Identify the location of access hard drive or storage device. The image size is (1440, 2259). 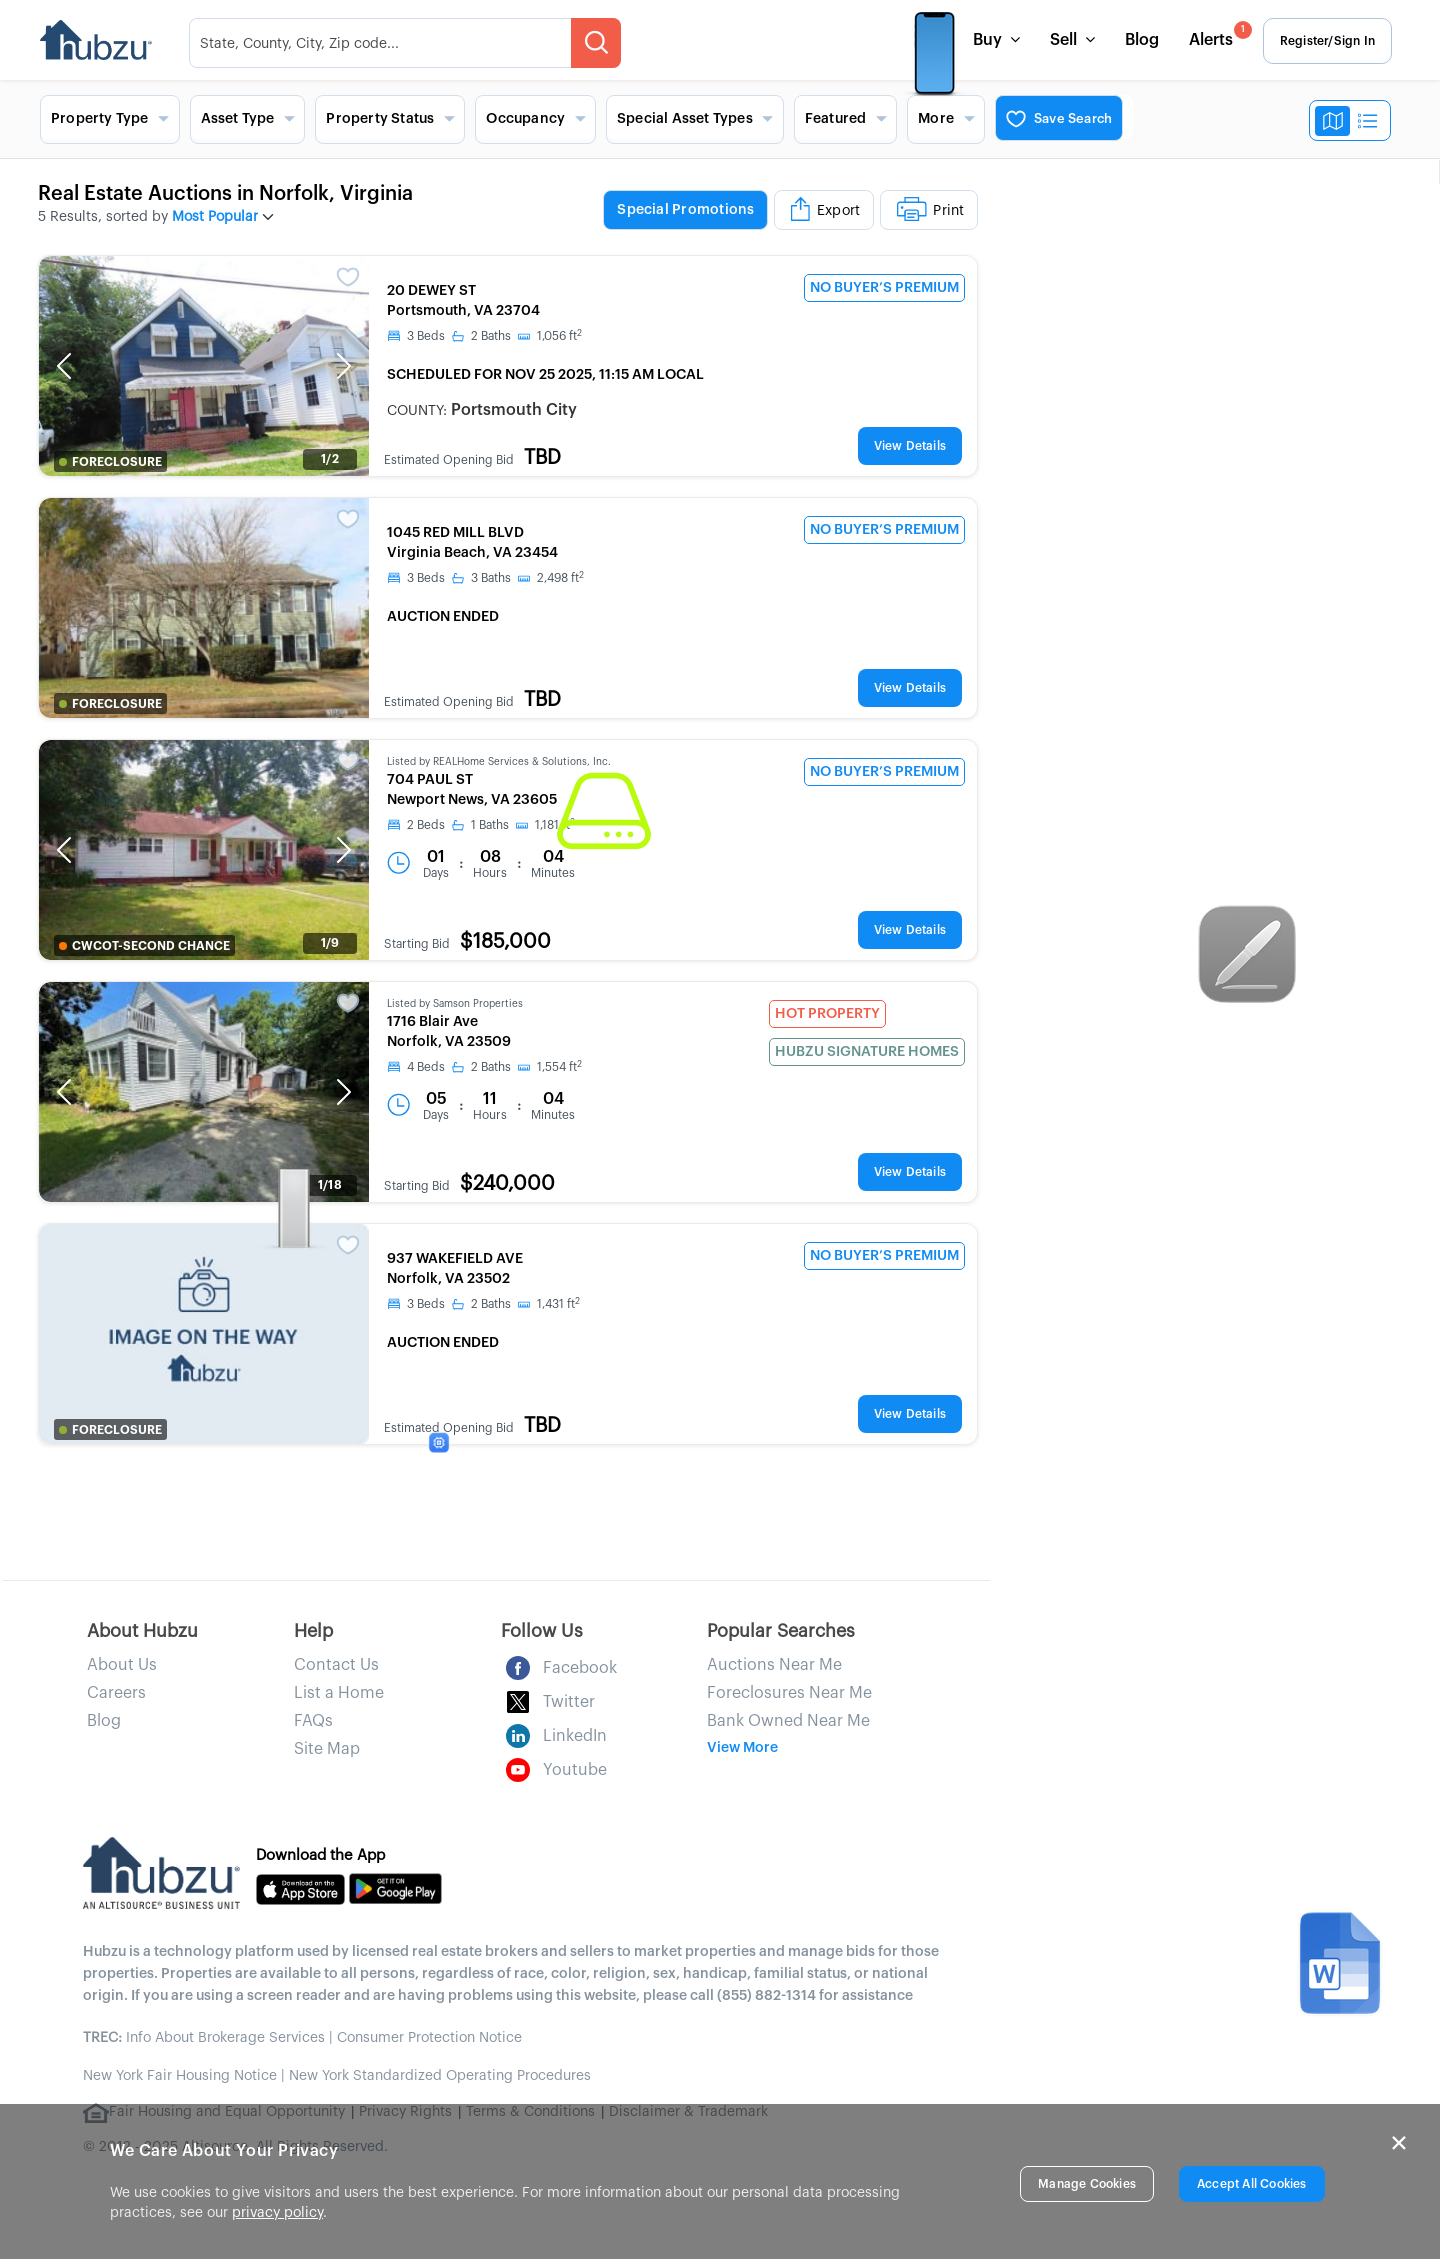
(604, 808).